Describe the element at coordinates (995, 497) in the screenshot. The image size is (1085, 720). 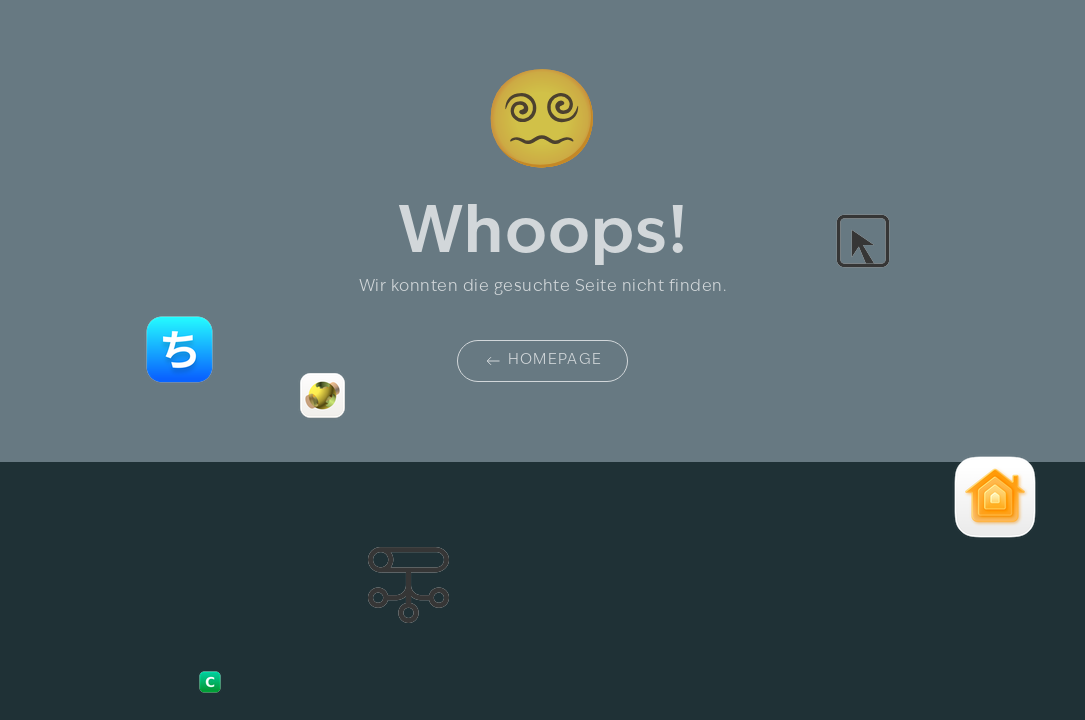
I see `open the home app` at that location.